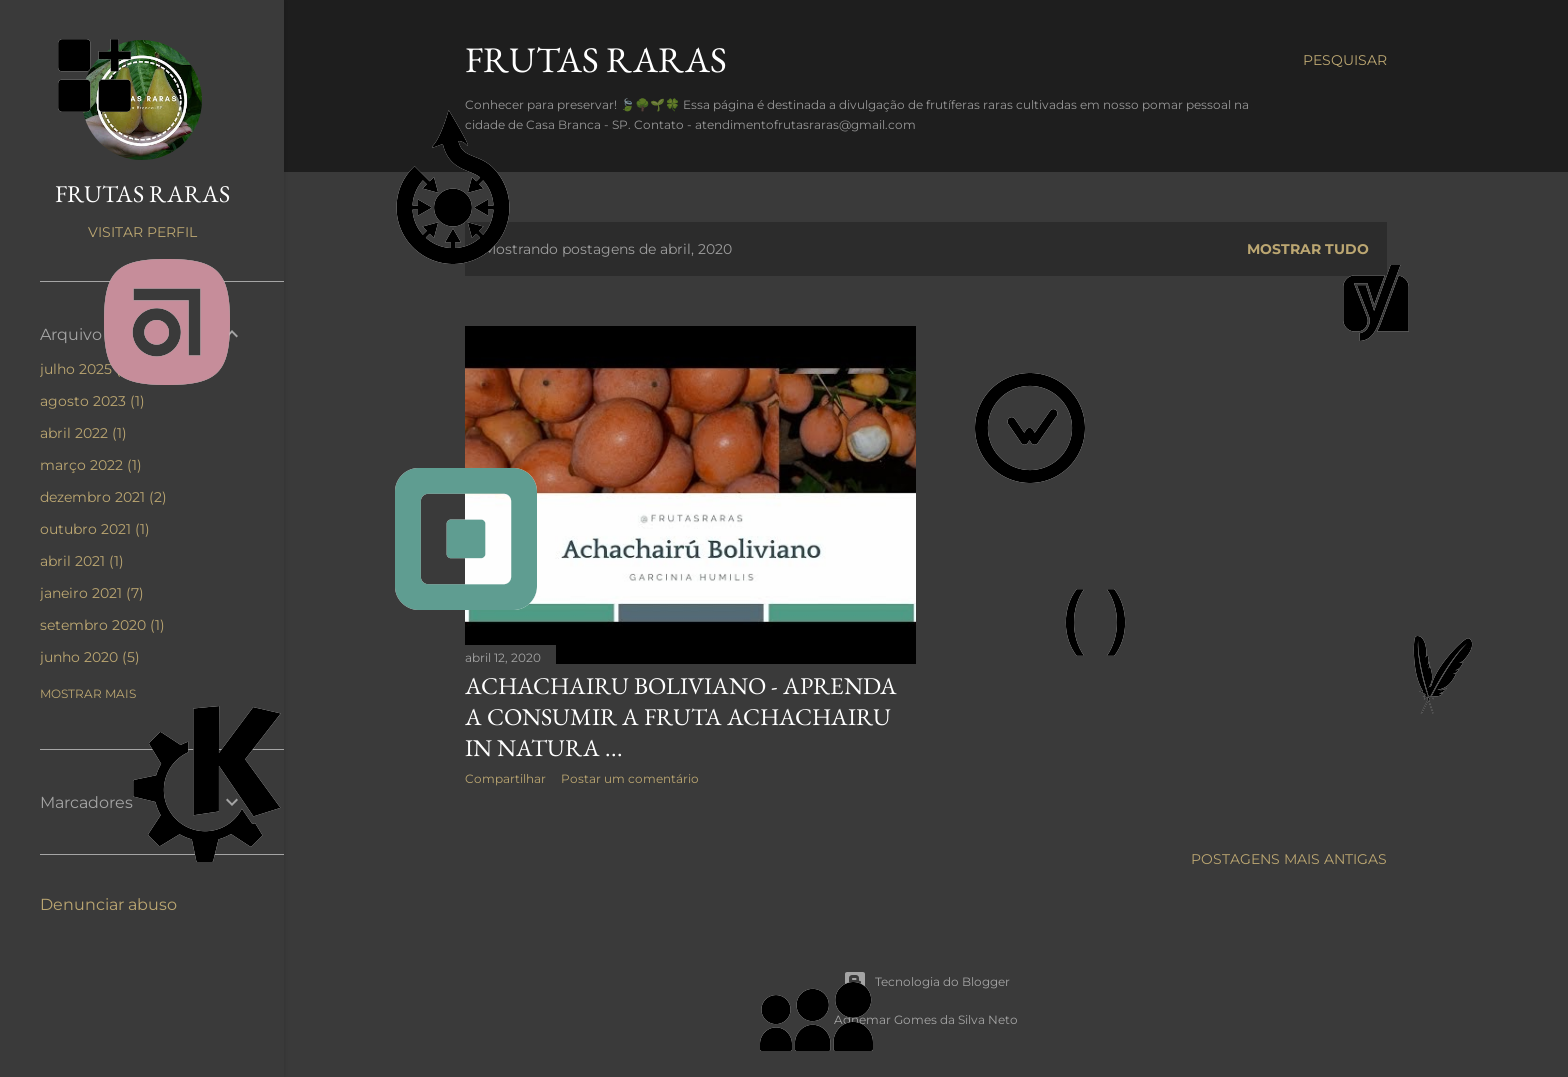 Image resolution: width=1568 pixels, height=1077 pixels. What do you see at coordinates (167, 322) in the screenshot?
I see `abstract app logo` at bounding box center [167, 322].